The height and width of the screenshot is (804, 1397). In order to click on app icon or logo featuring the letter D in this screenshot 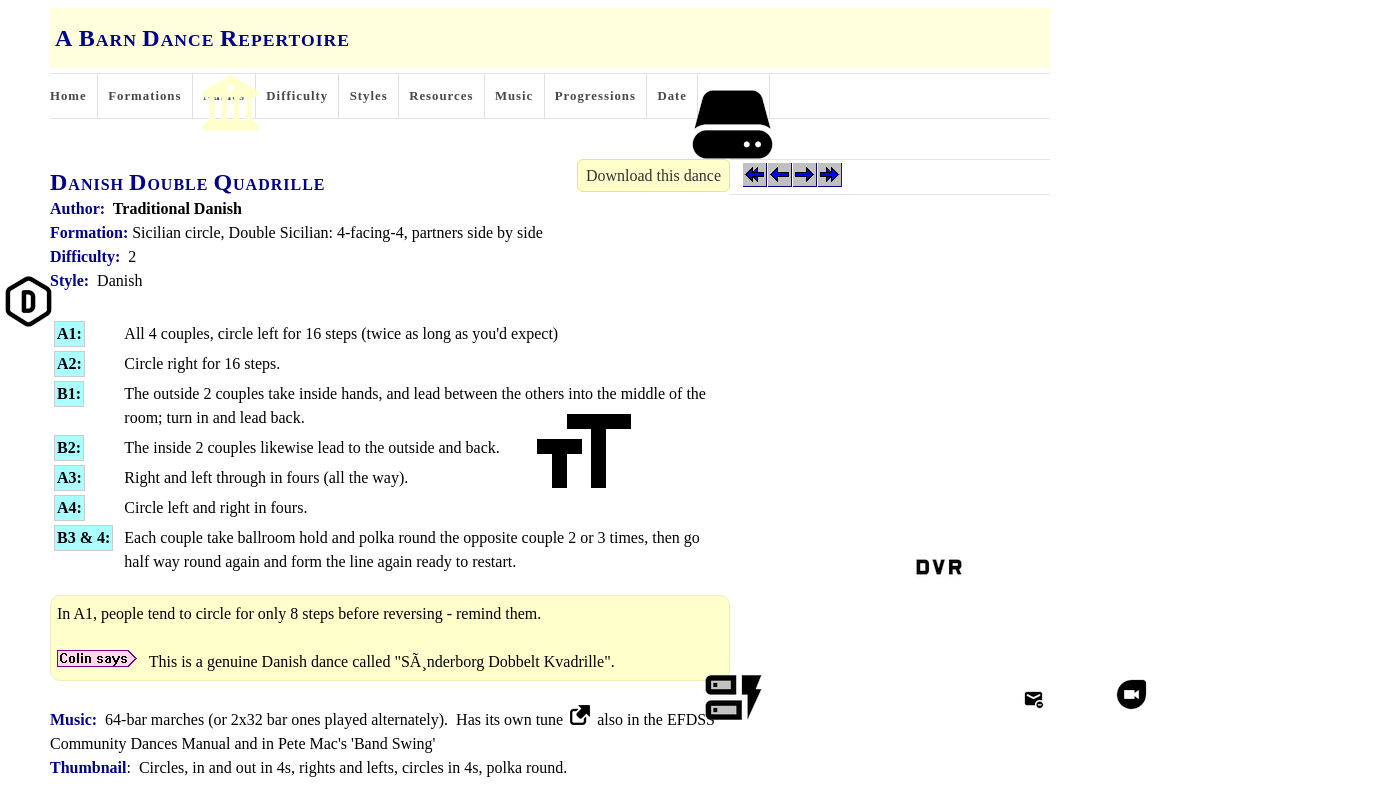, I will do `click(28, 301)`.